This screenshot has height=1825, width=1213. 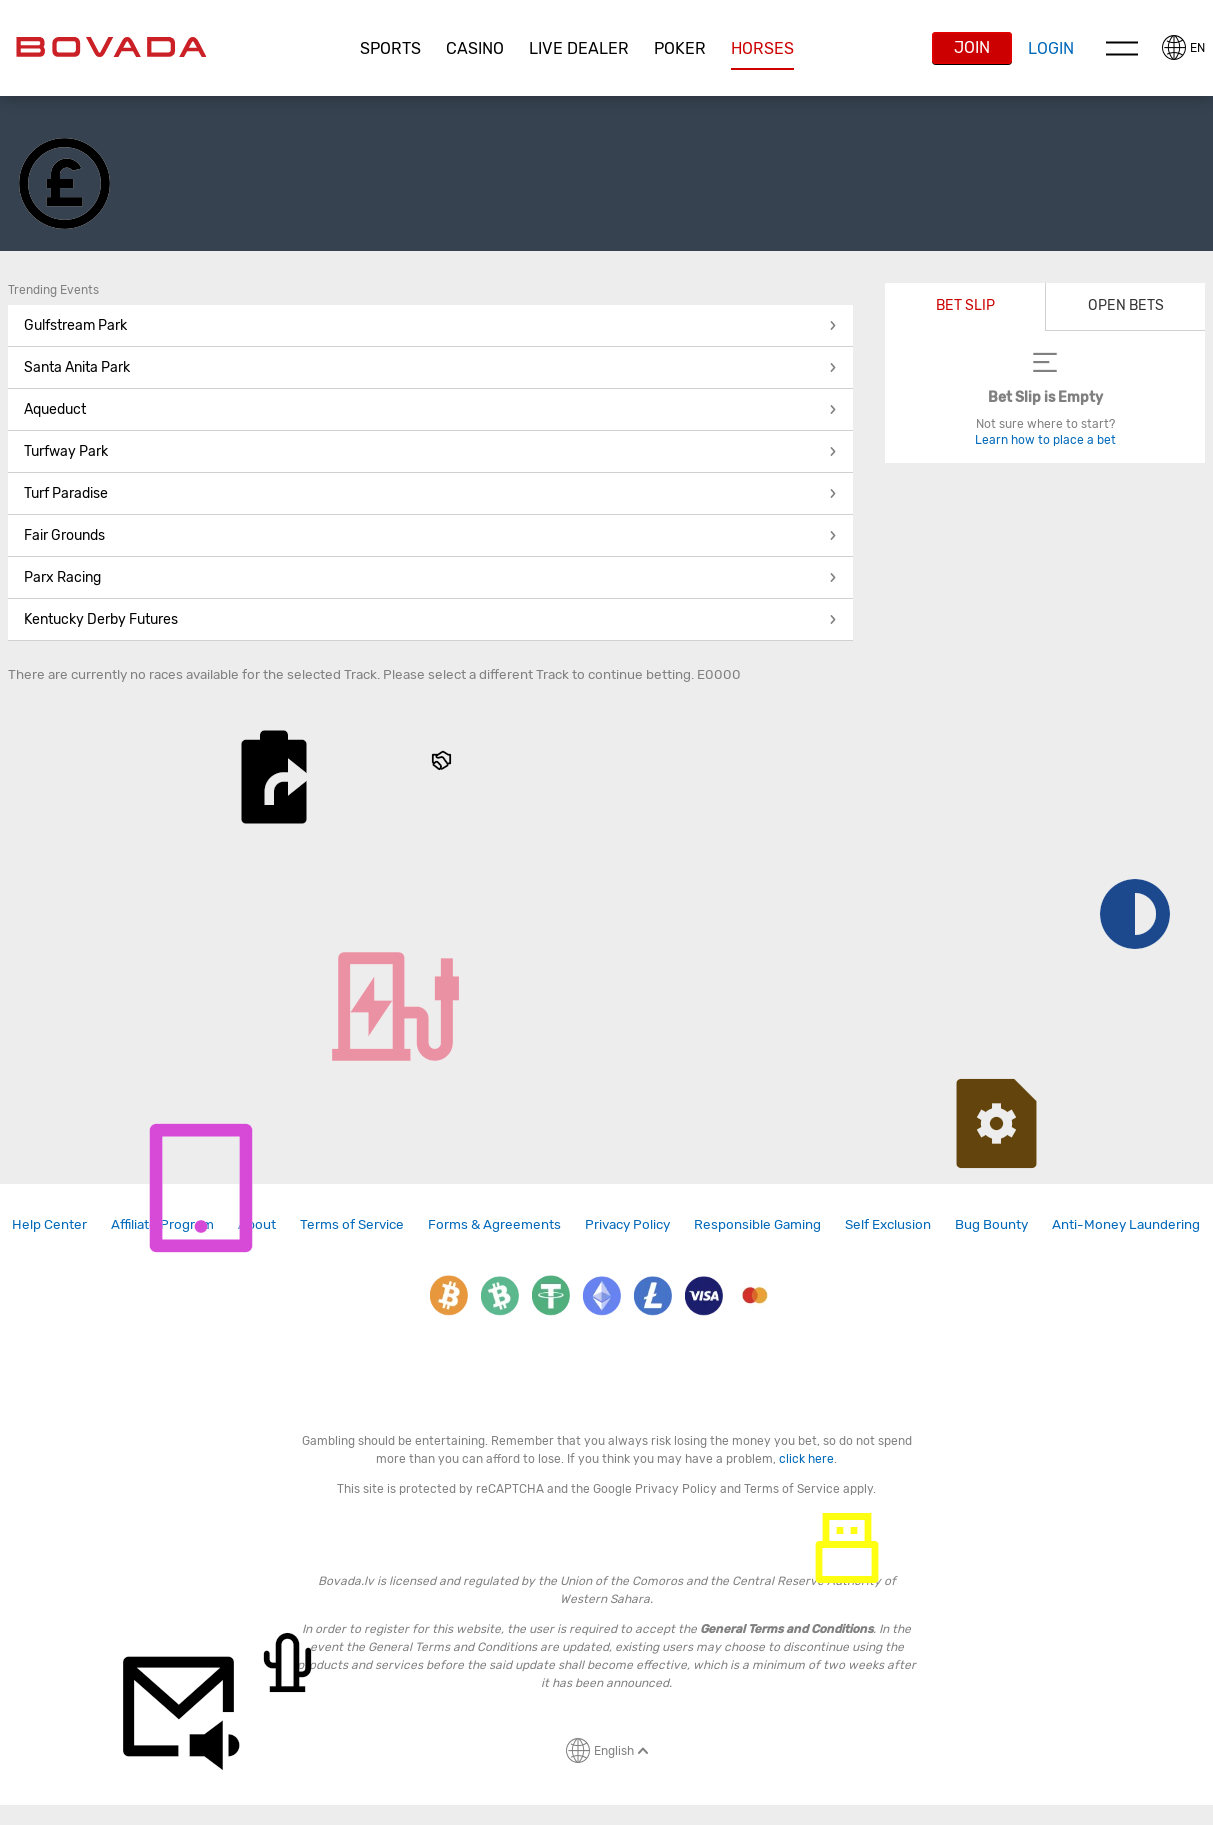 What do you see at coordinates (847, 1548) in the screenshot?
I see `access USB drive or external storage` at bounding box center [847, 1548].